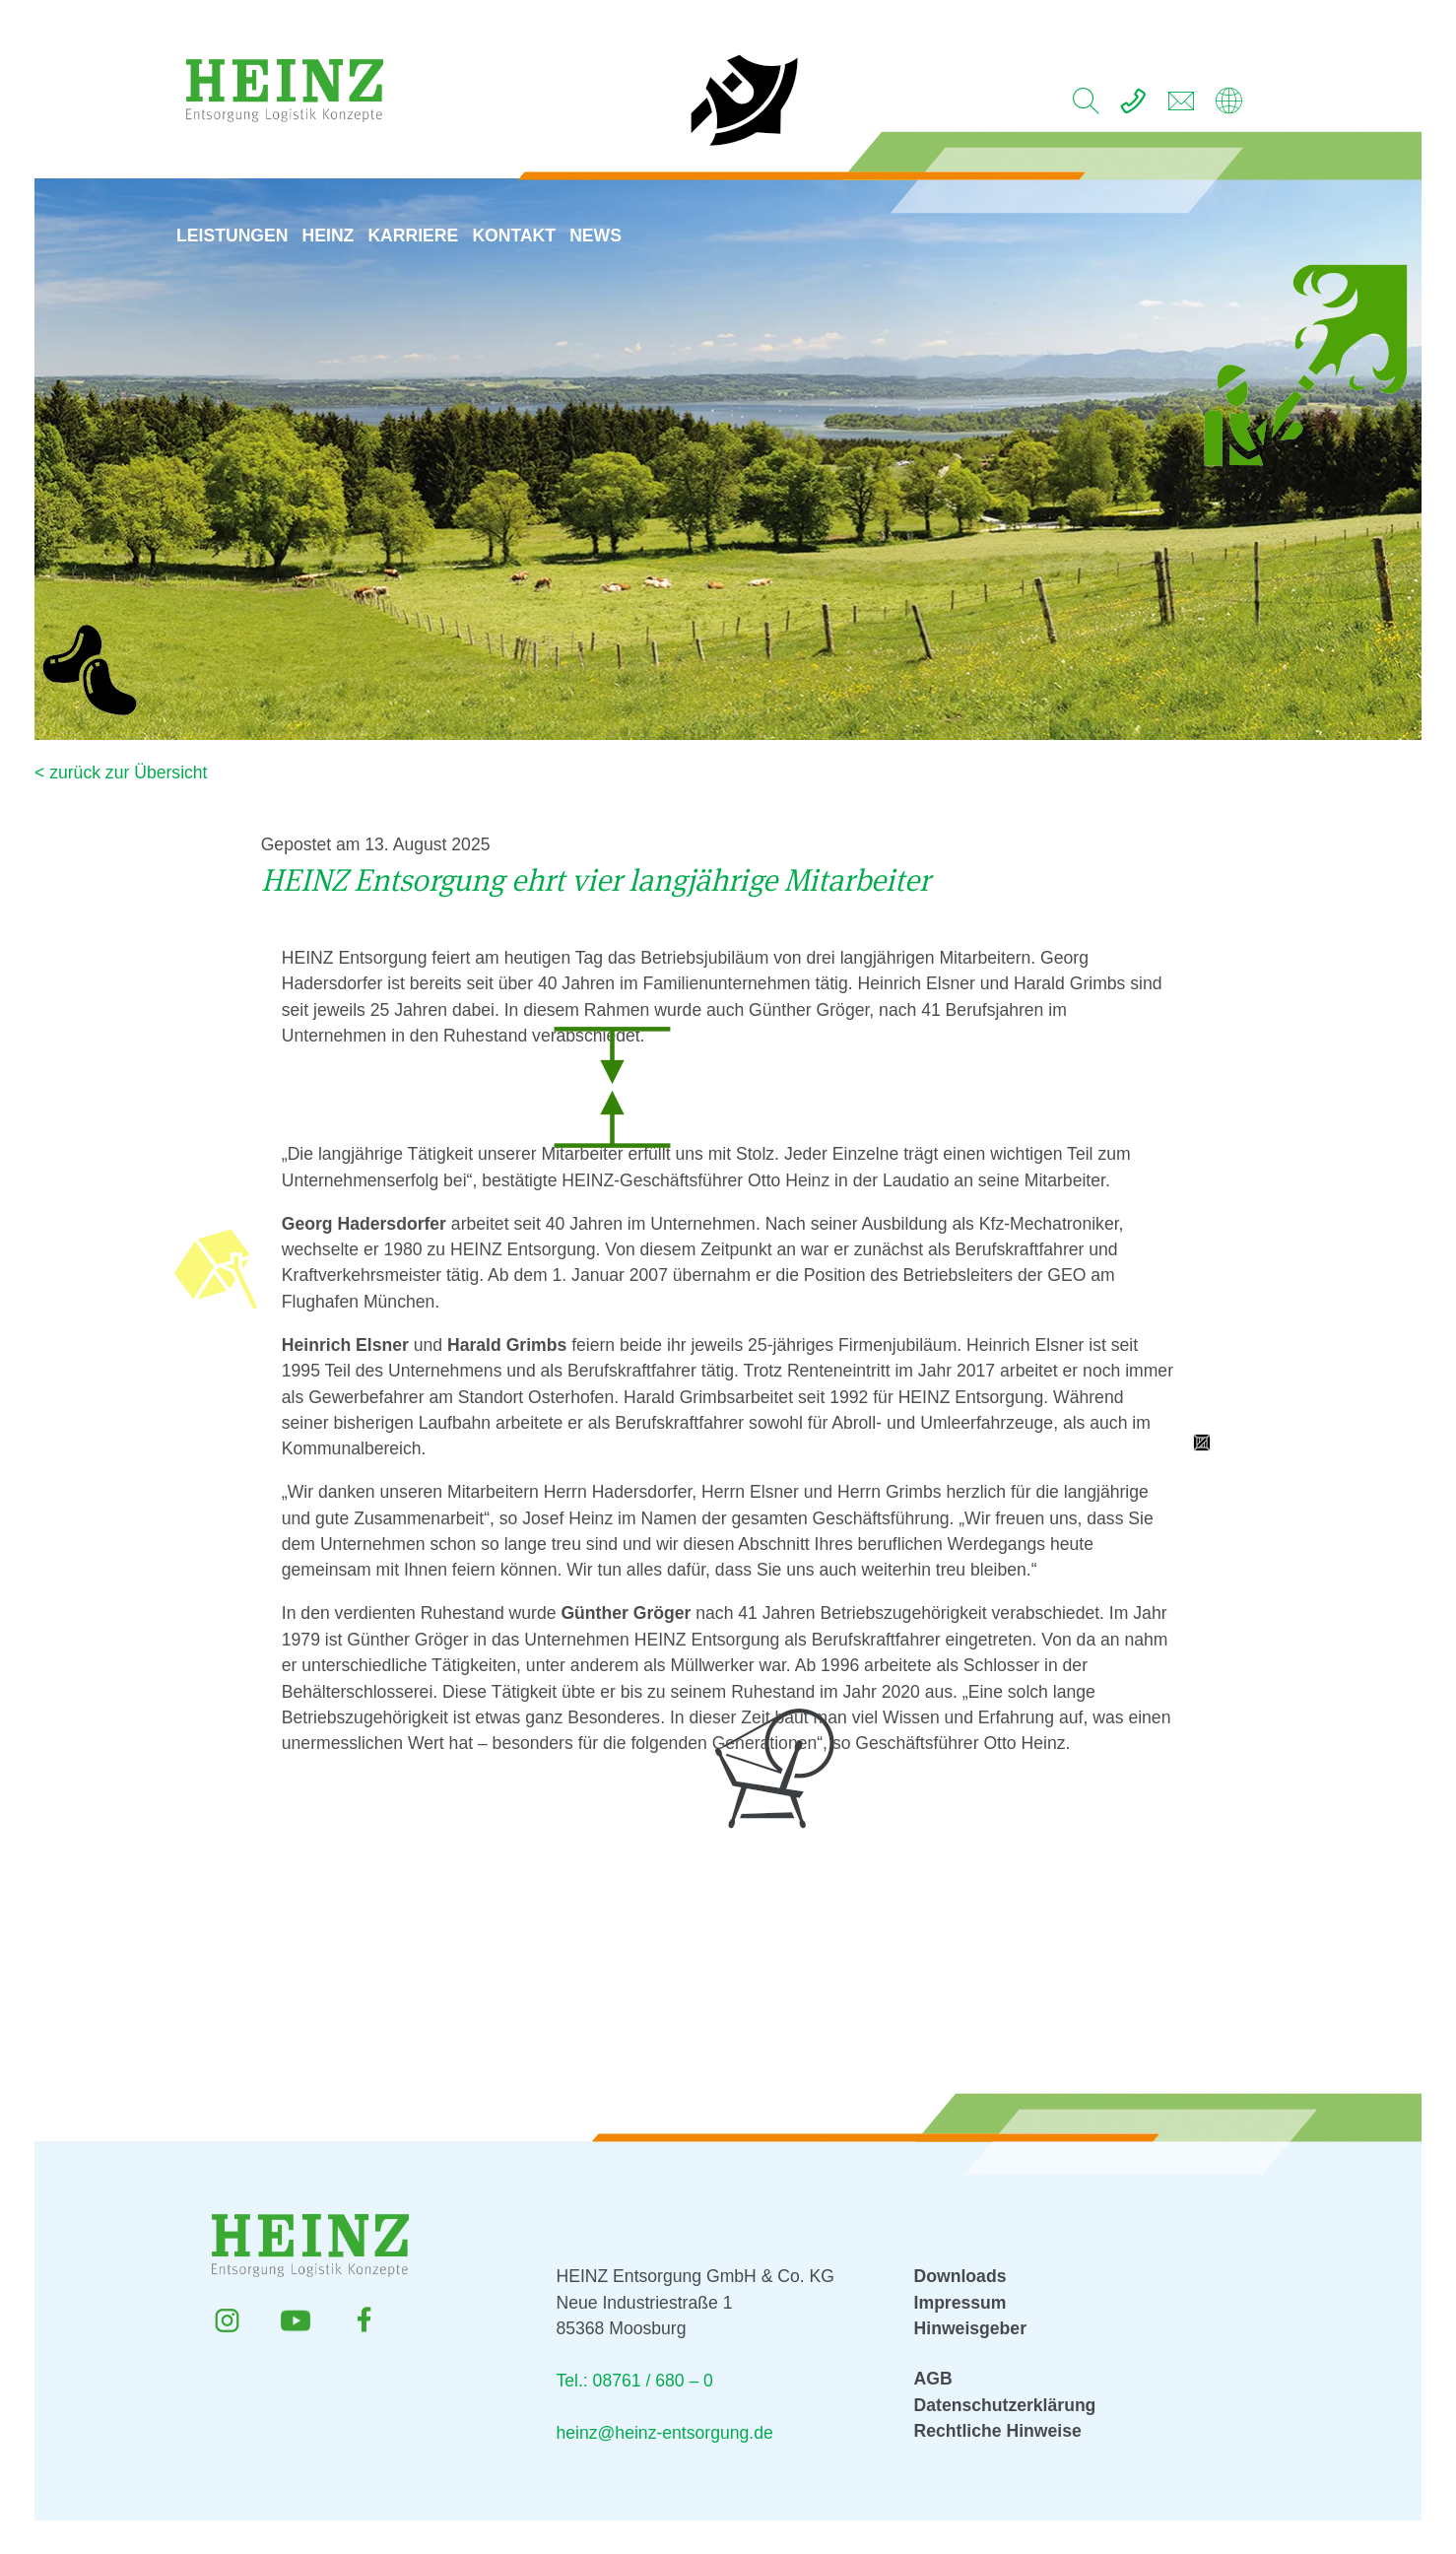 The height and width of the screenshot is (2554, 1456). Describe the element at coordinates (216, 1269) in the screenshot. I see `set or place a trap in-game` at that location.